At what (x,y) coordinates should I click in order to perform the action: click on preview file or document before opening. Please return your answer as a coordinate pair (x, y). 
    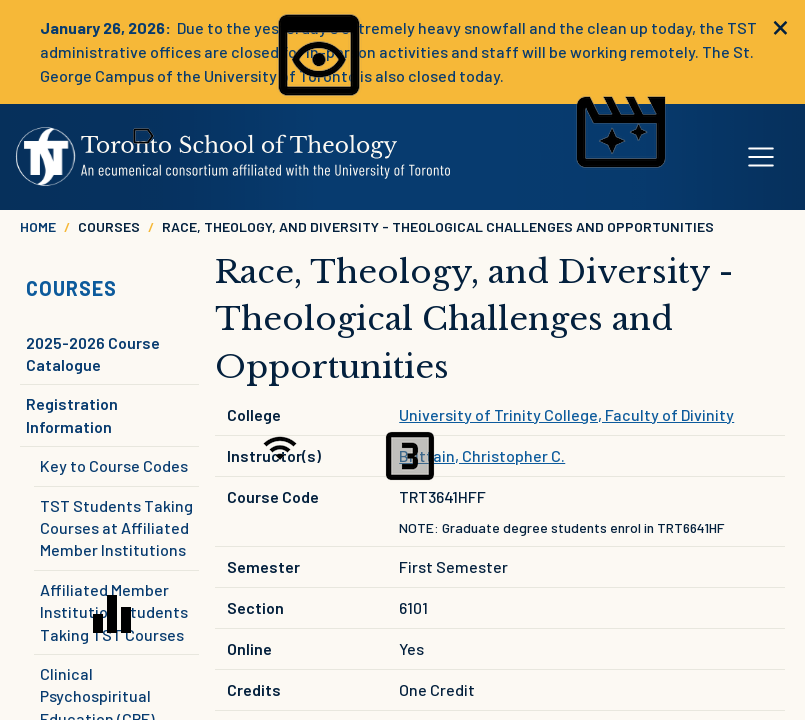
    Looking at the image, I should click on (319, 55).